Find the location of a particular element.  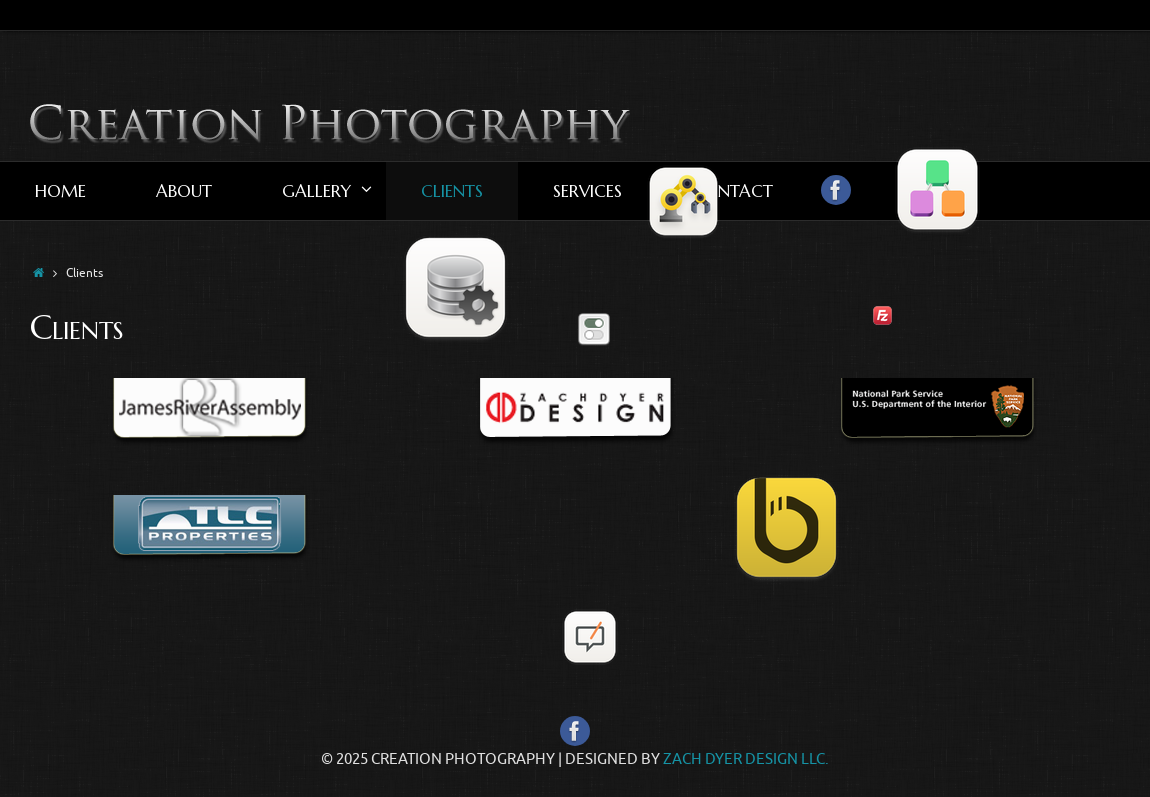

open gnome builder development environment is located at coordinates (683, 201).